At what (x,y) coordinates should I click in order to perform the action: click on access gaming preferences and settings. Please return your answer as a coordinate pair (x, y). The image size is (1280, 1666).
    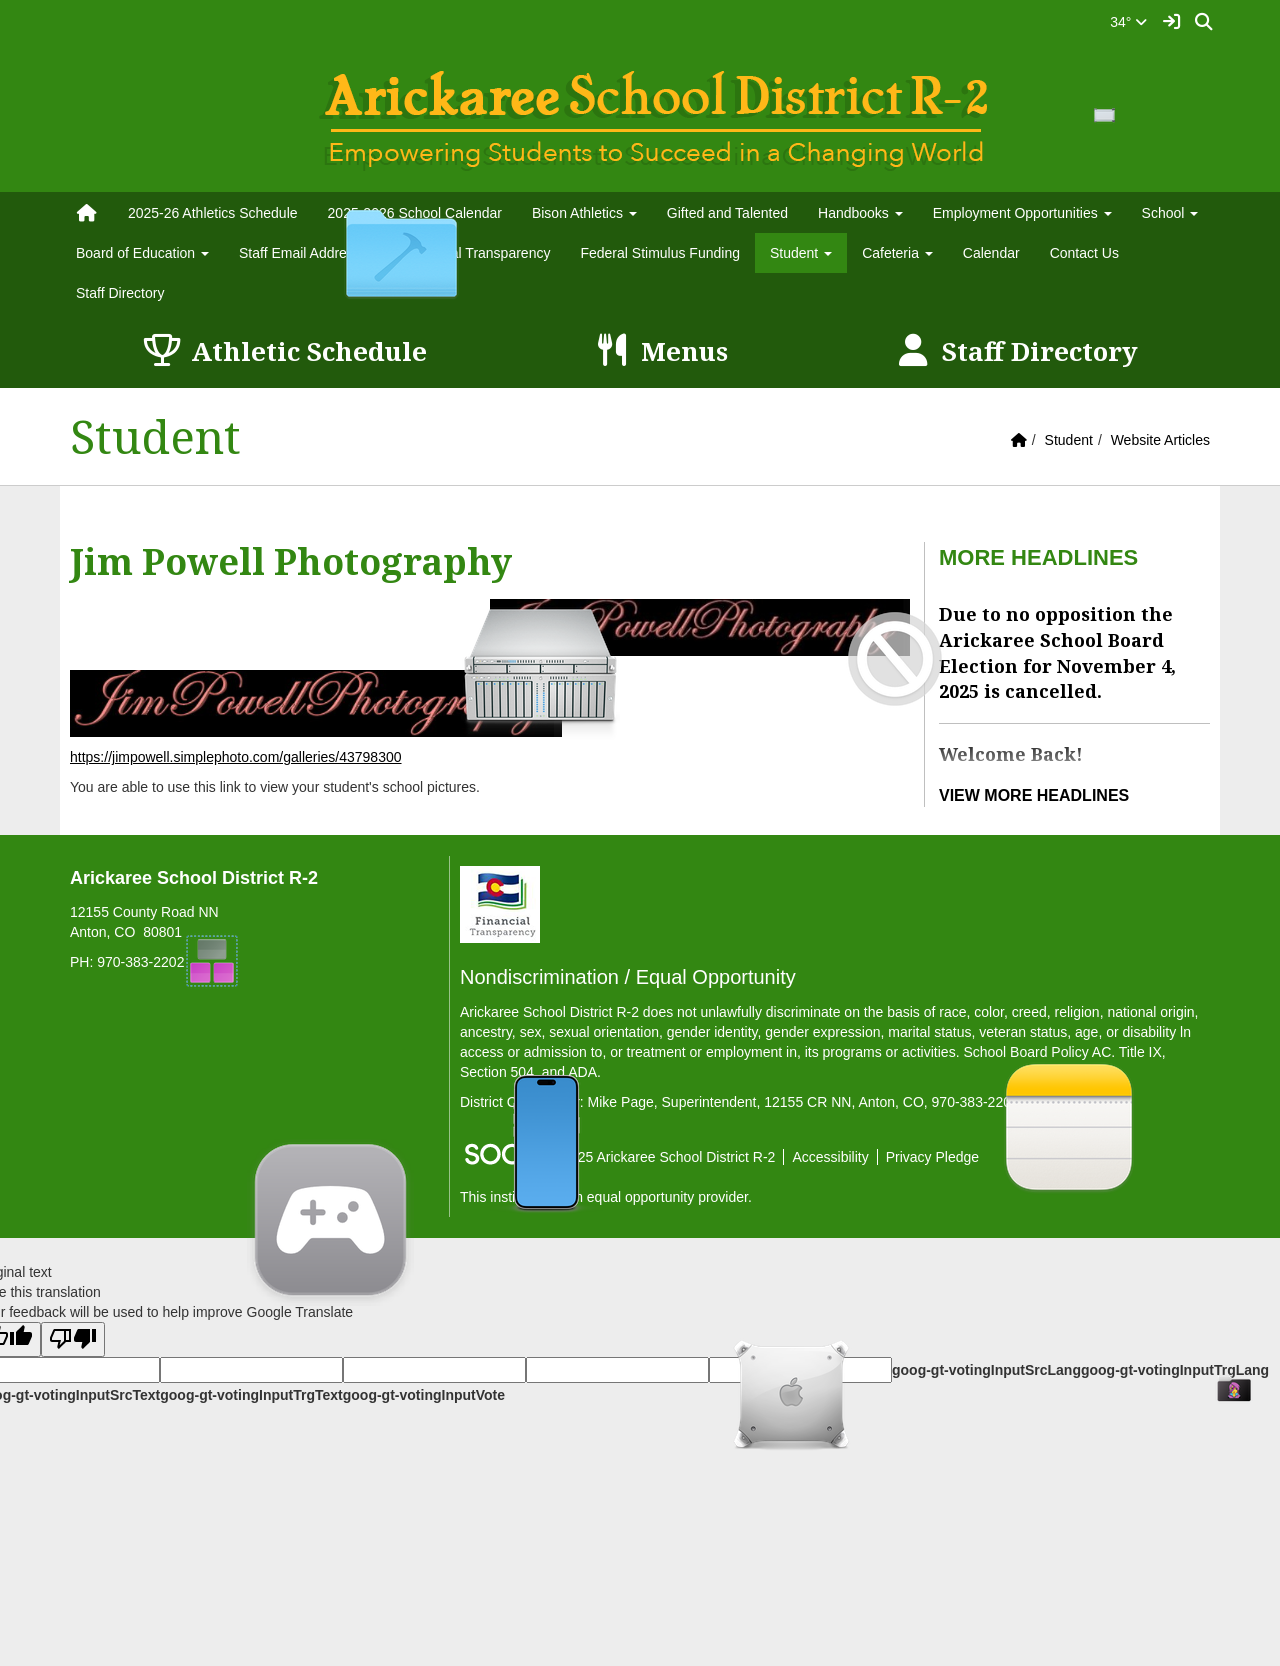
    Looking at the image, I should click on (330, 1222).